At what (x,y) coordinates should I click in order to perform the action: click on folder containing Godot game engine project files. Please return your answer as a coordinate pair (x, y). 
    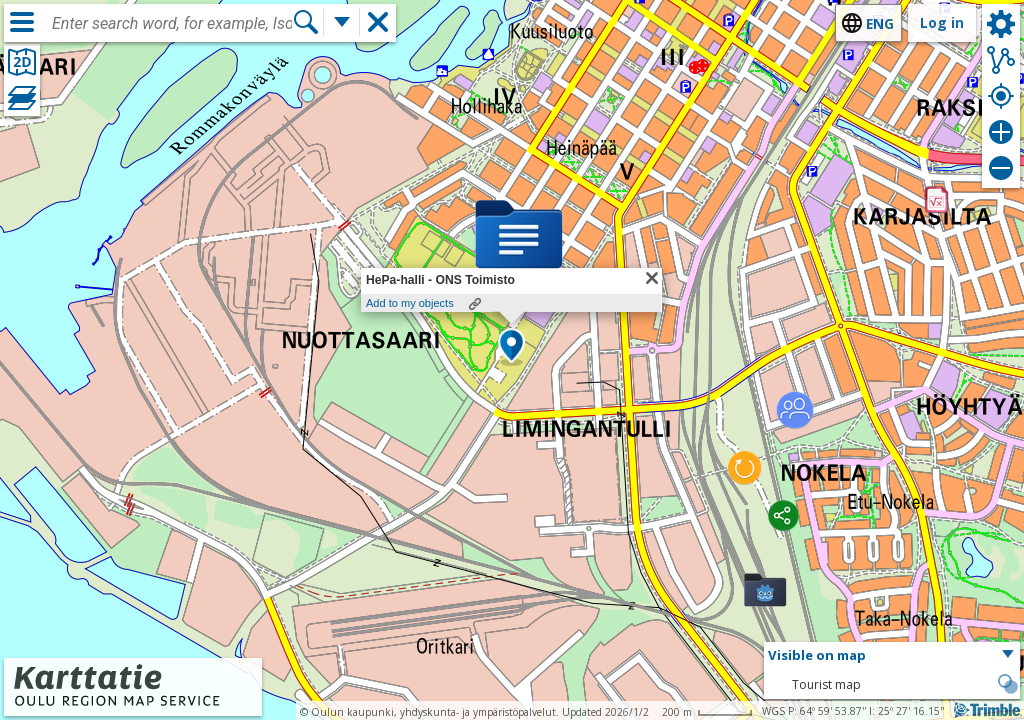
    Looking at the image, I should click on (765, 591).